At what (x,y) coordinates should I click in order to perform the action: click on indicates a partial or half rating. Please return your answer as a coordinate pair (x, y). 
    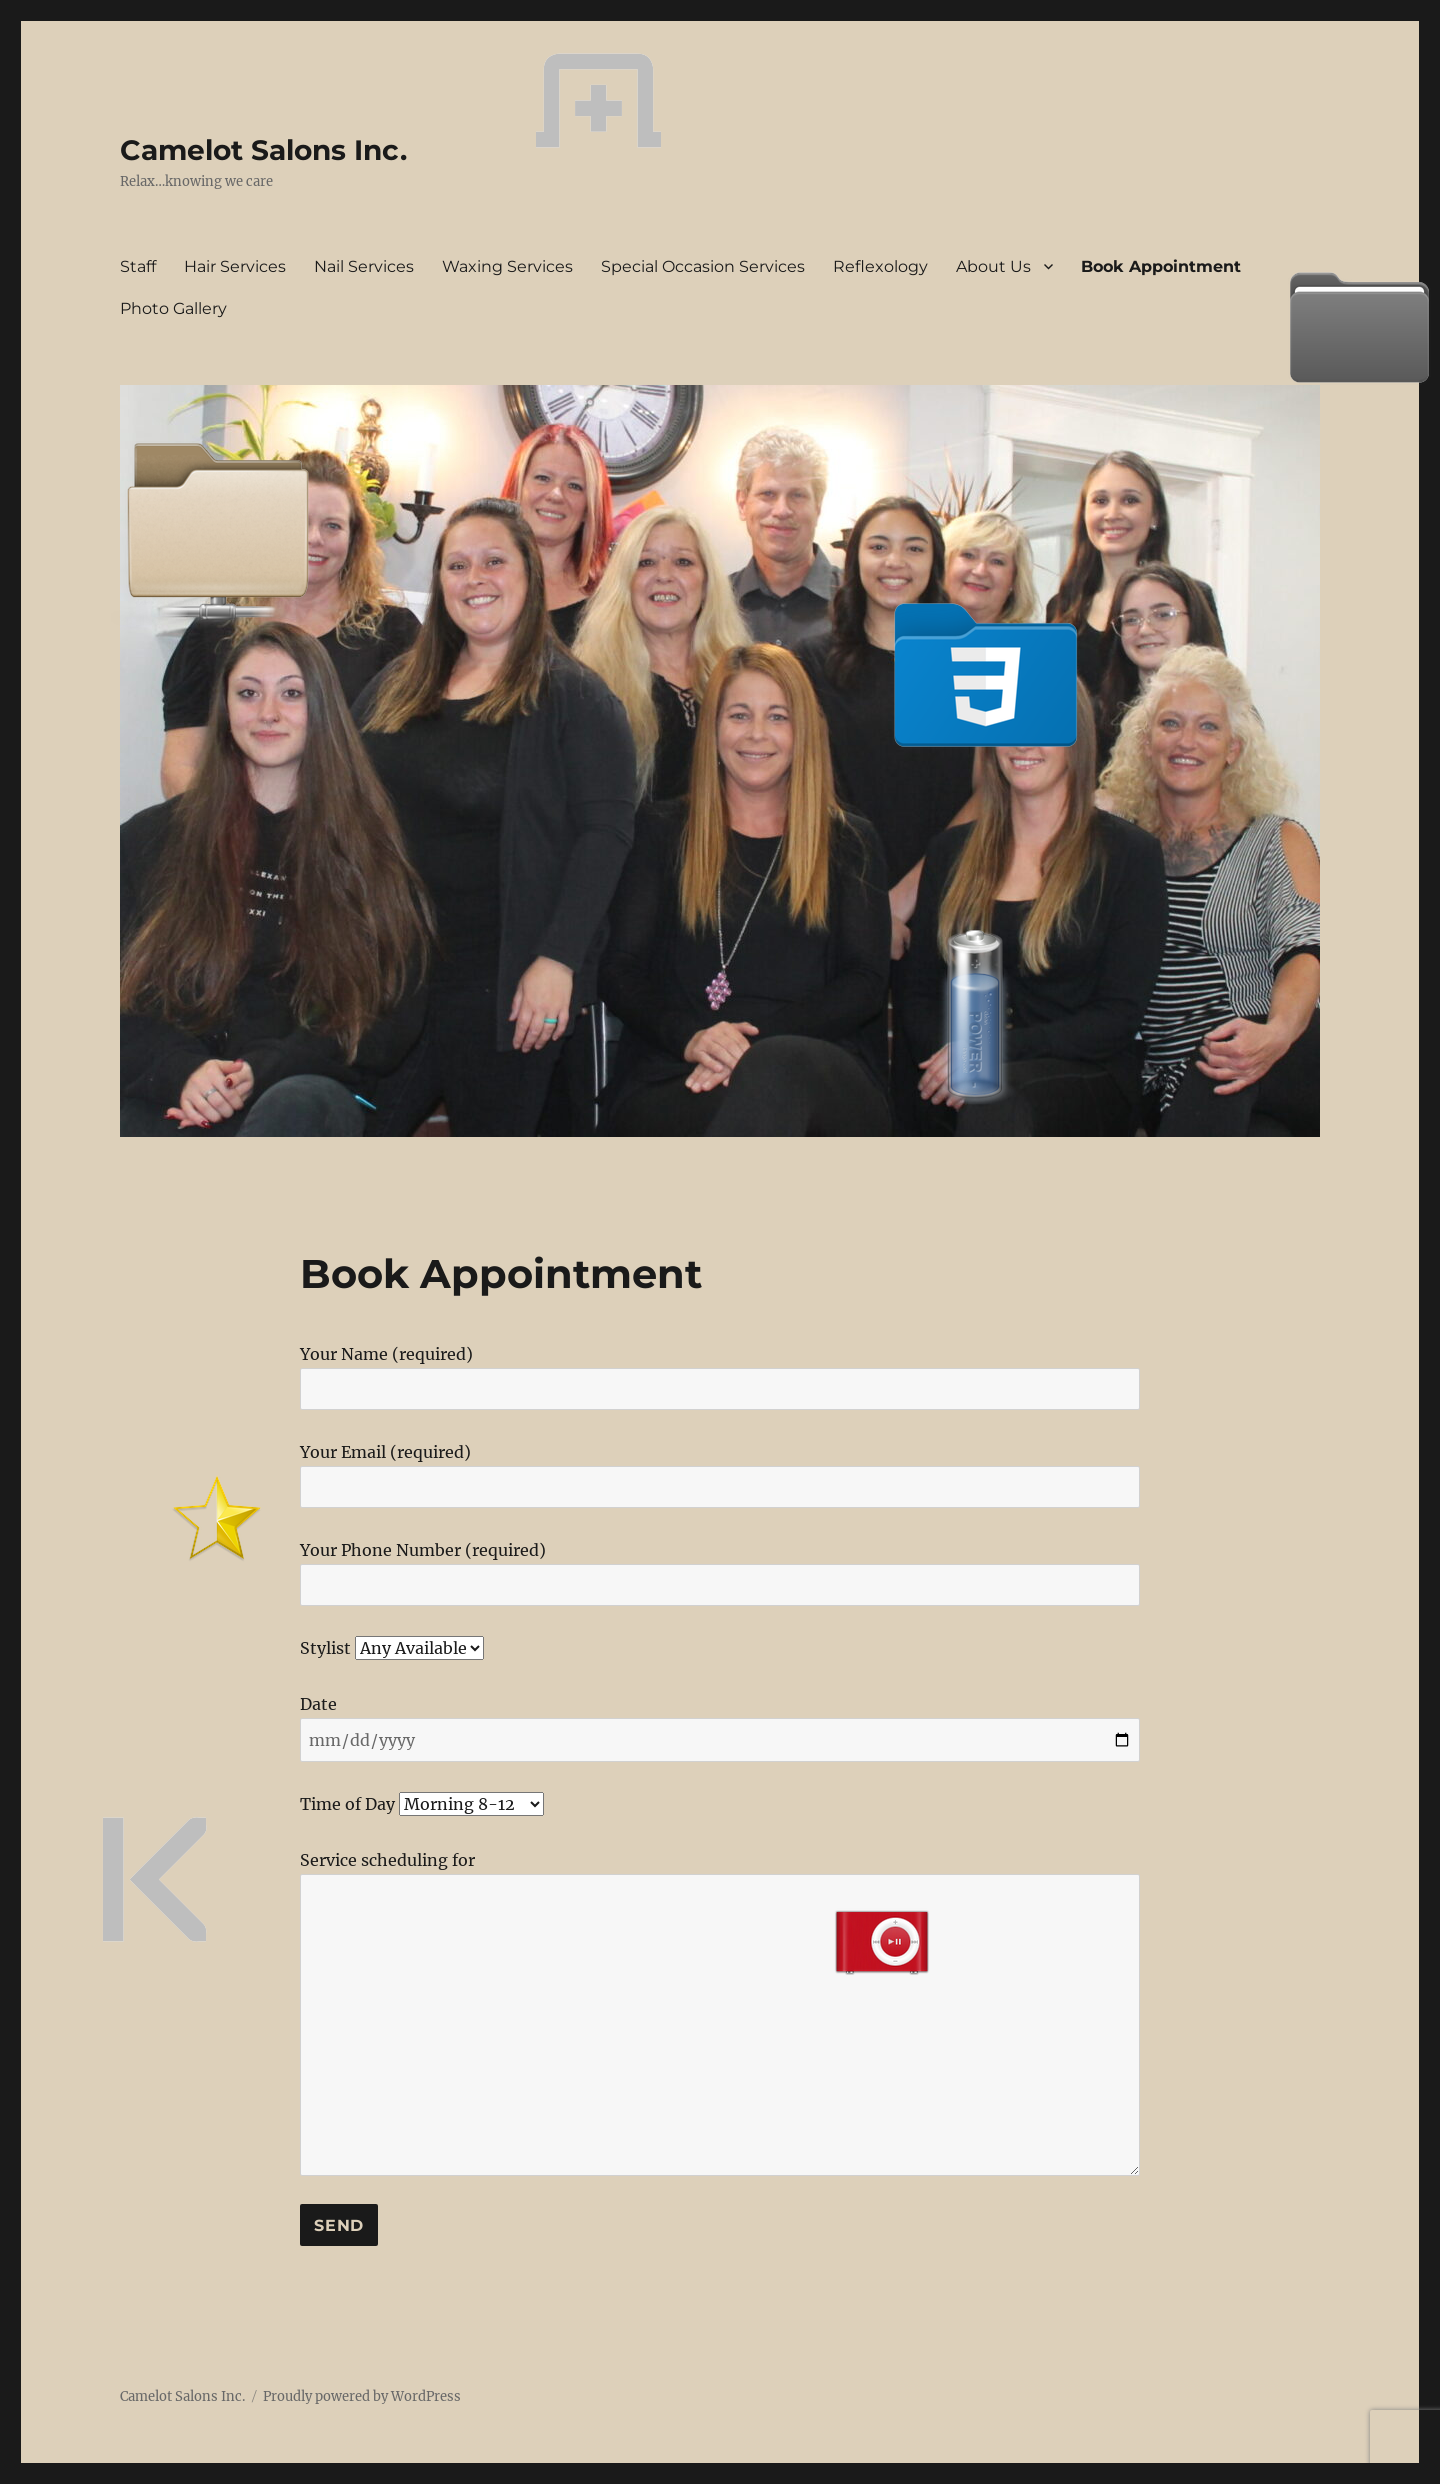
    Looking at the image, I should click on (216, 1521).